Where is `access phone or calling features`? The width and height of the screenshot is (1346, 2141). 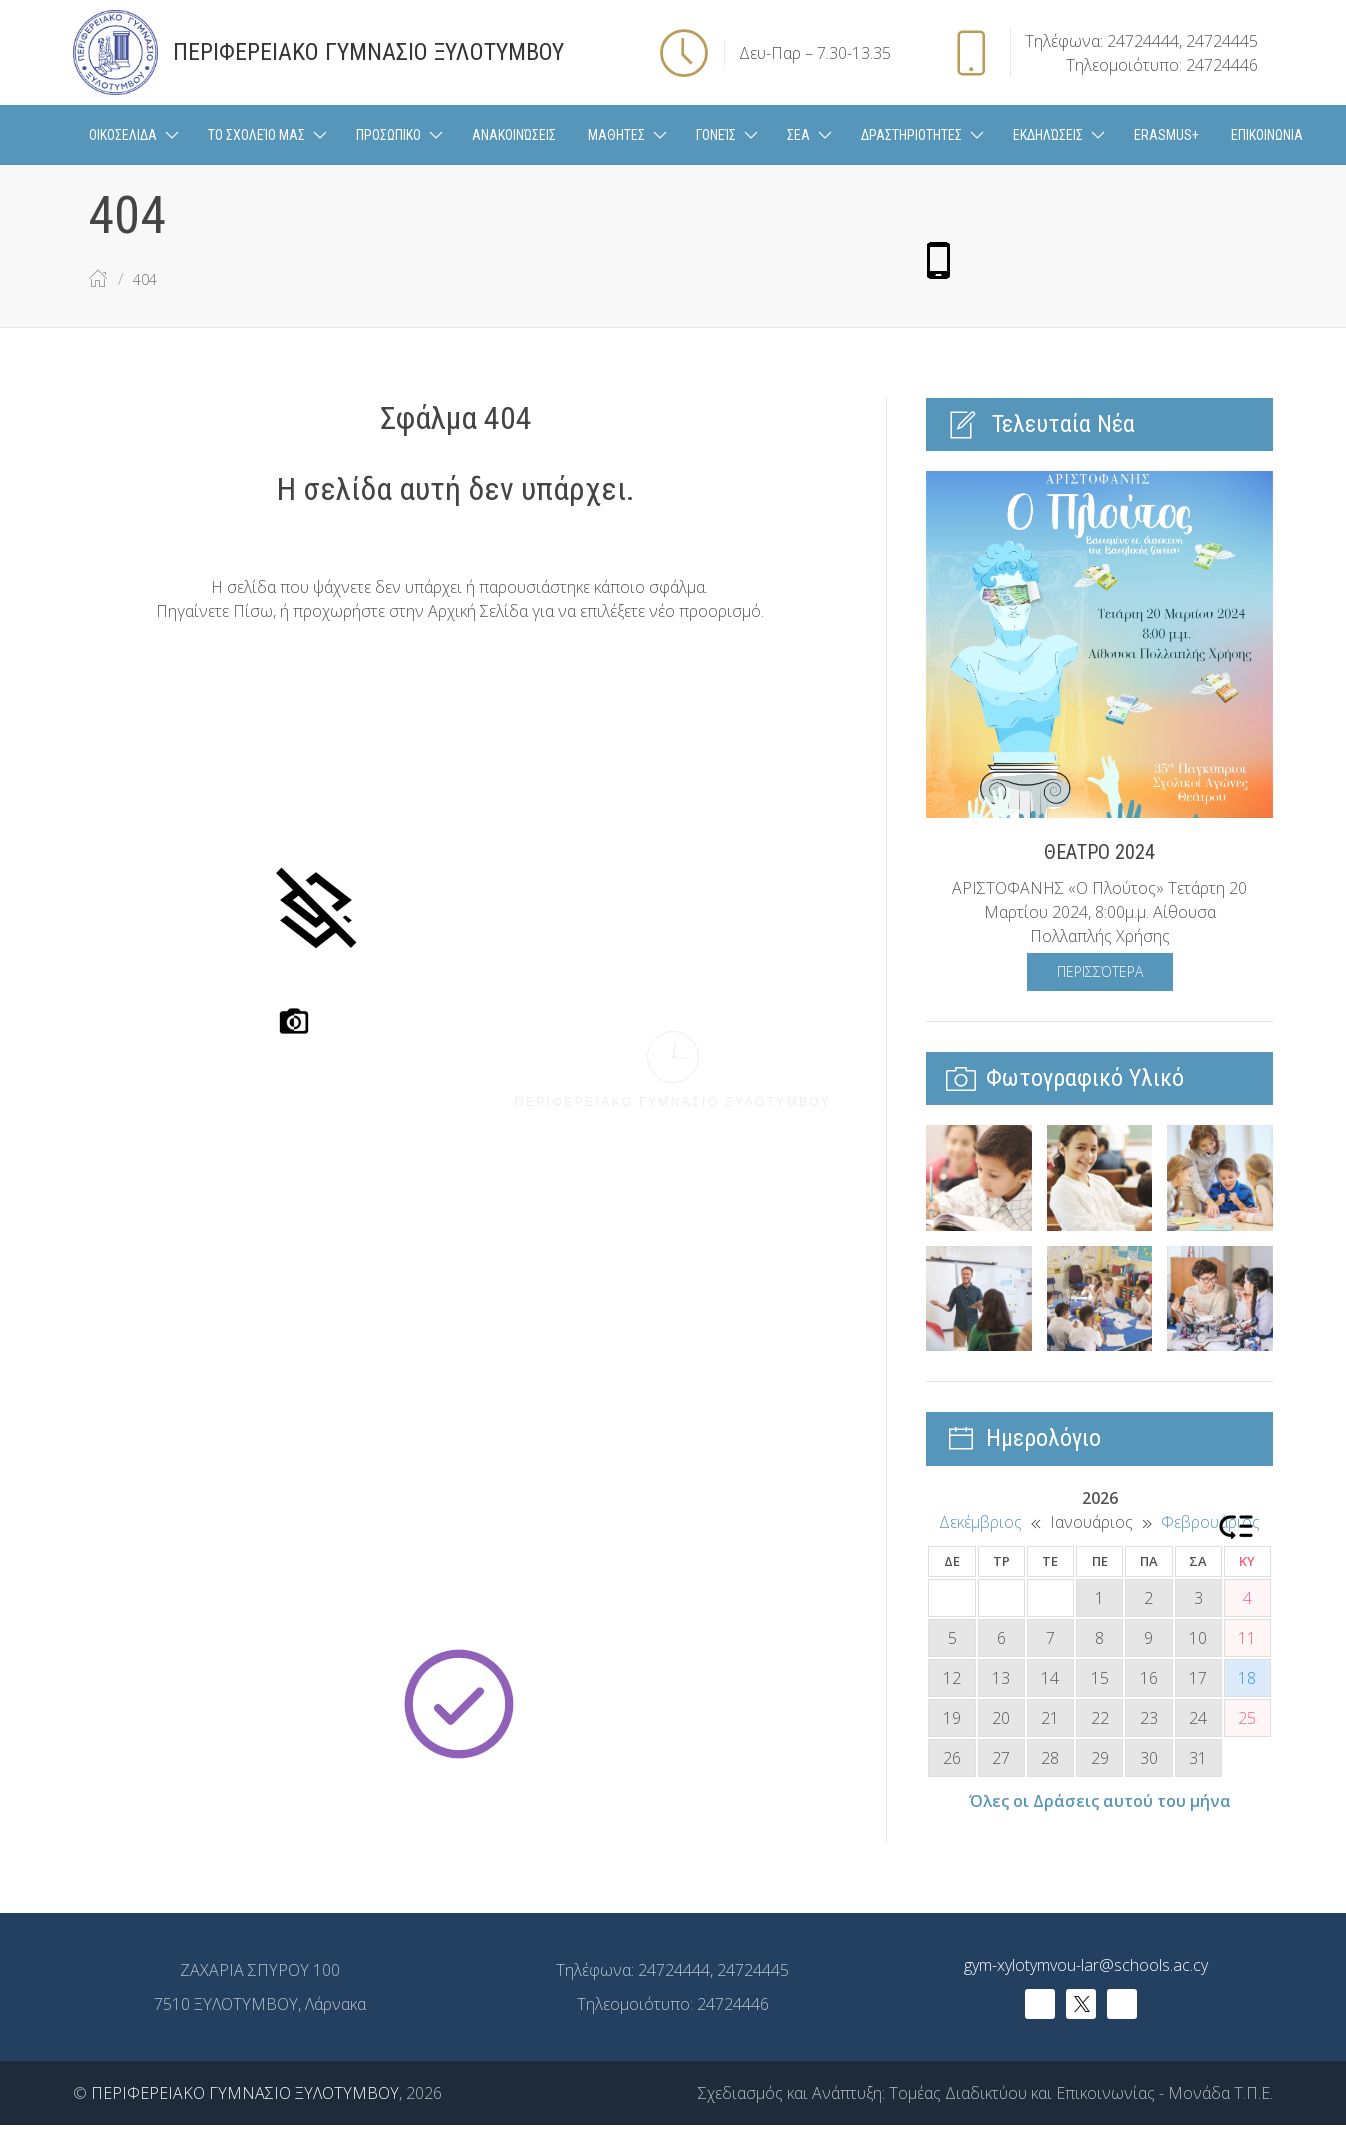
access phone or calling features is located at coordinates (938, 260).